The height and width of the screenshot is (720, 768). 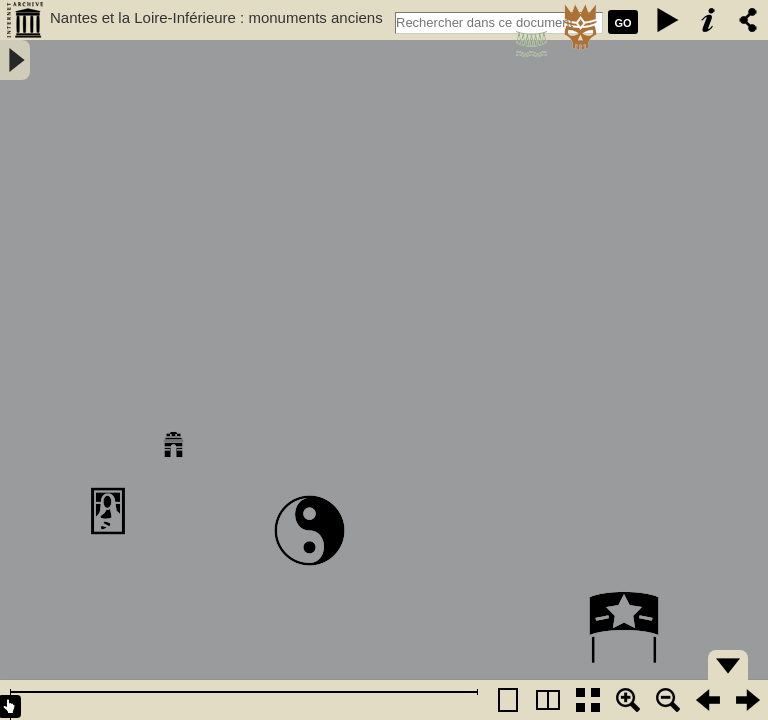 What do you see at coordinates (624, 627) in the screenshot?
I see `view featured or starred content` at bounding box center [624, 627].